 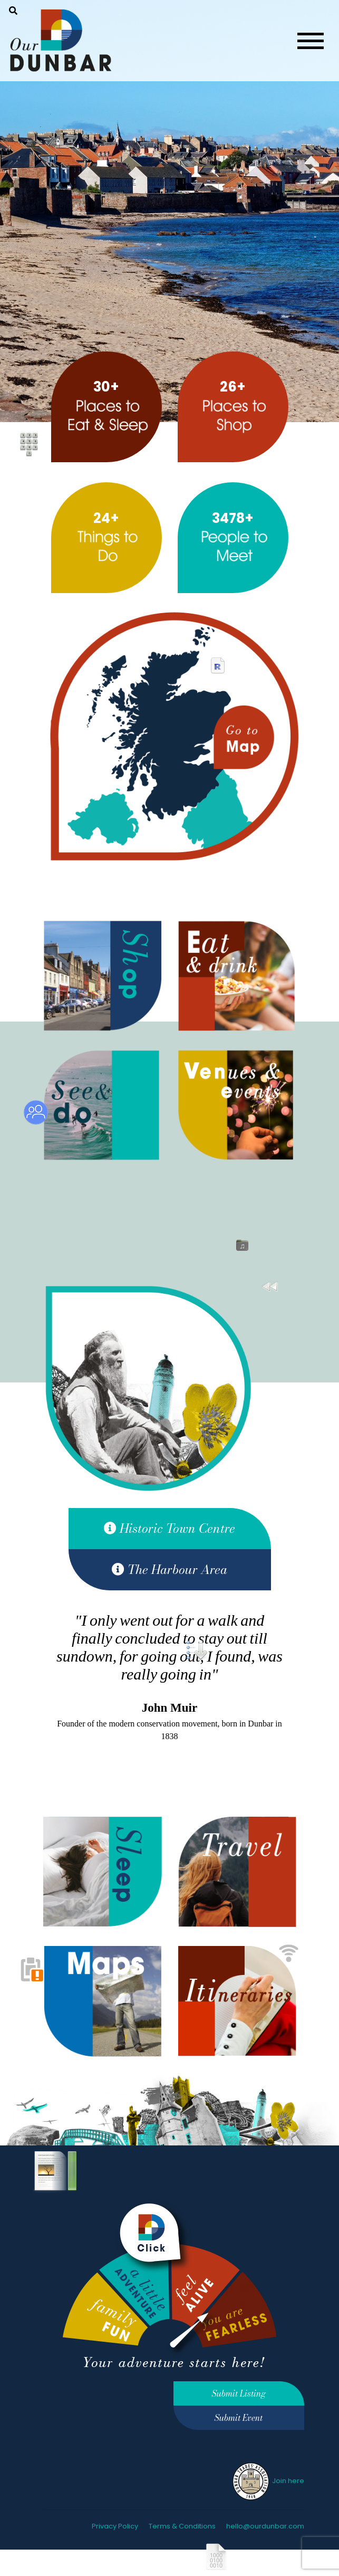 I want to click on document template file type, so click(x=55, y=2171).